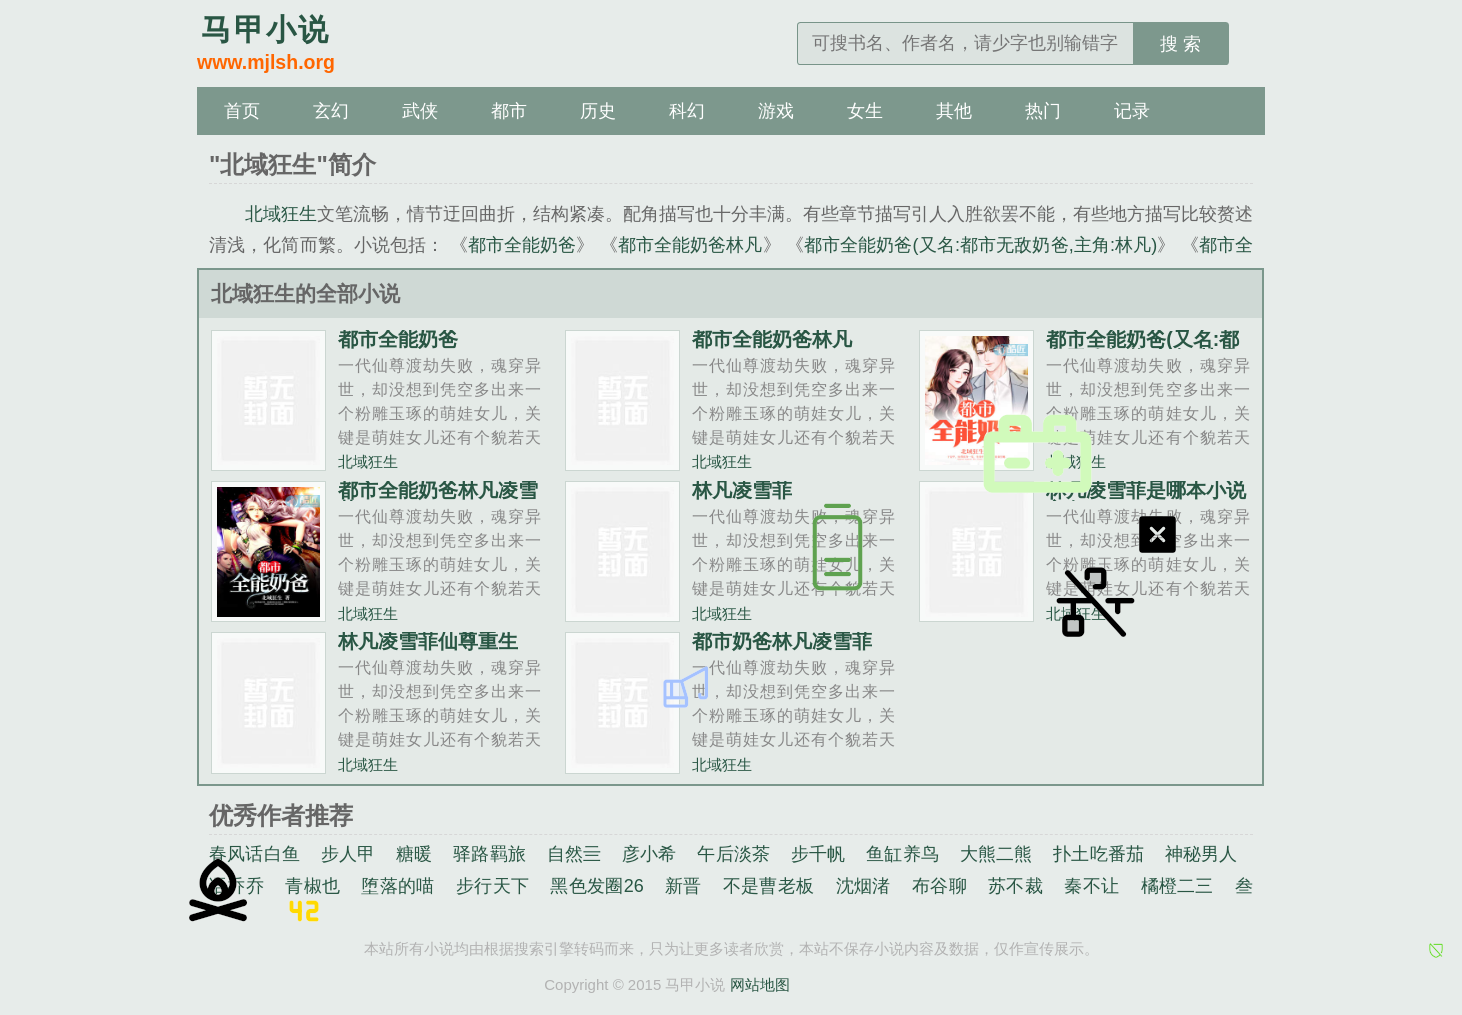  Describe the element at coordinates (304, 911) in the screenshot. I see `displays the number 42 as a label or count indicator` at that location.